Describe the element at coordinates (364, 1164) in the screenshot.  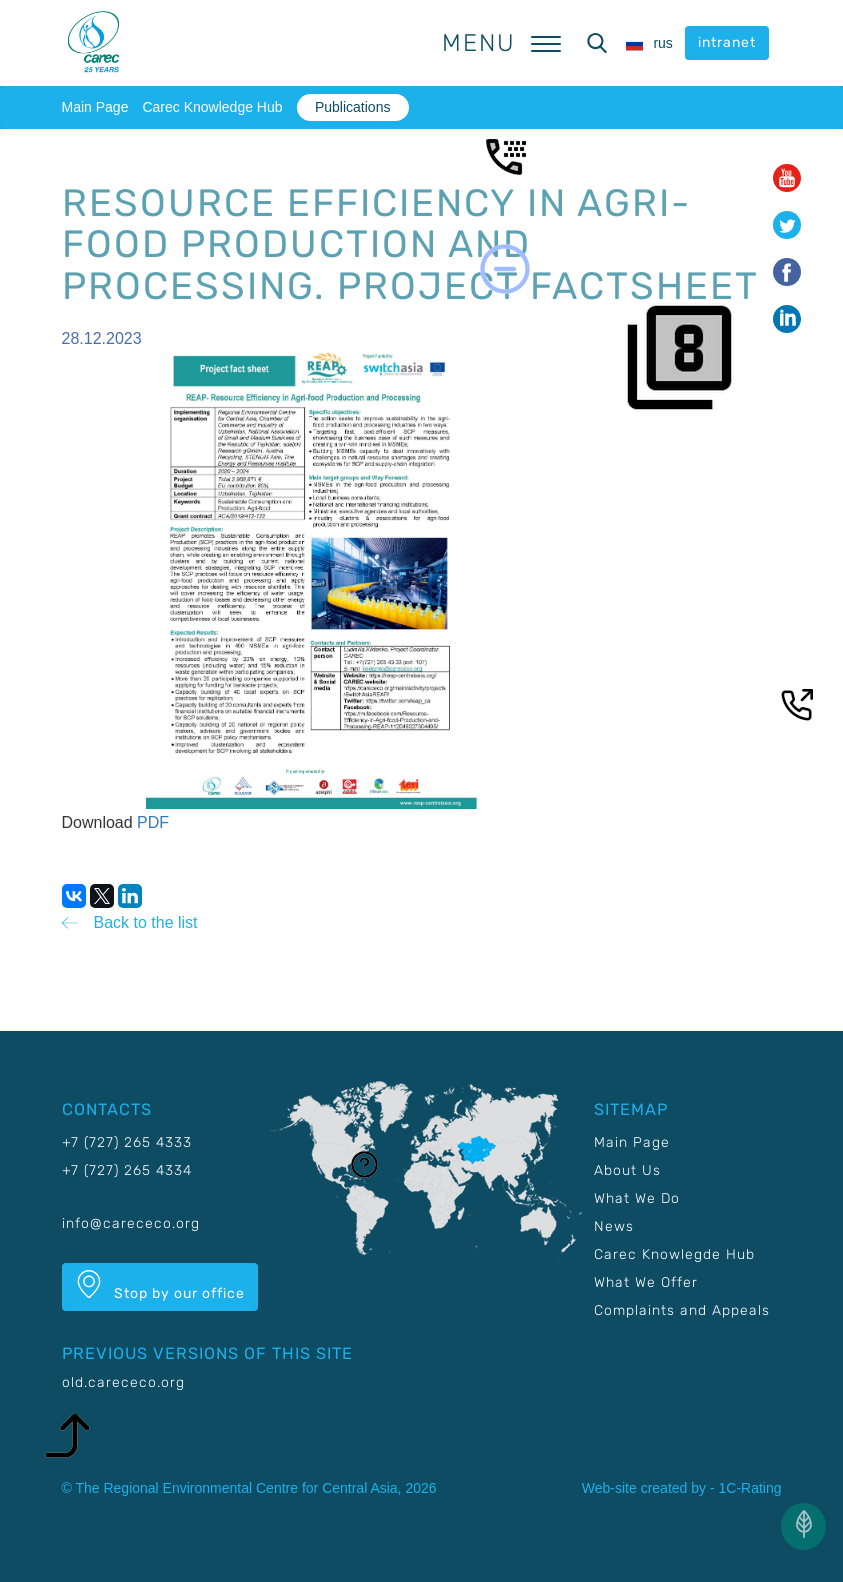
I see `access help or support information` at that location.